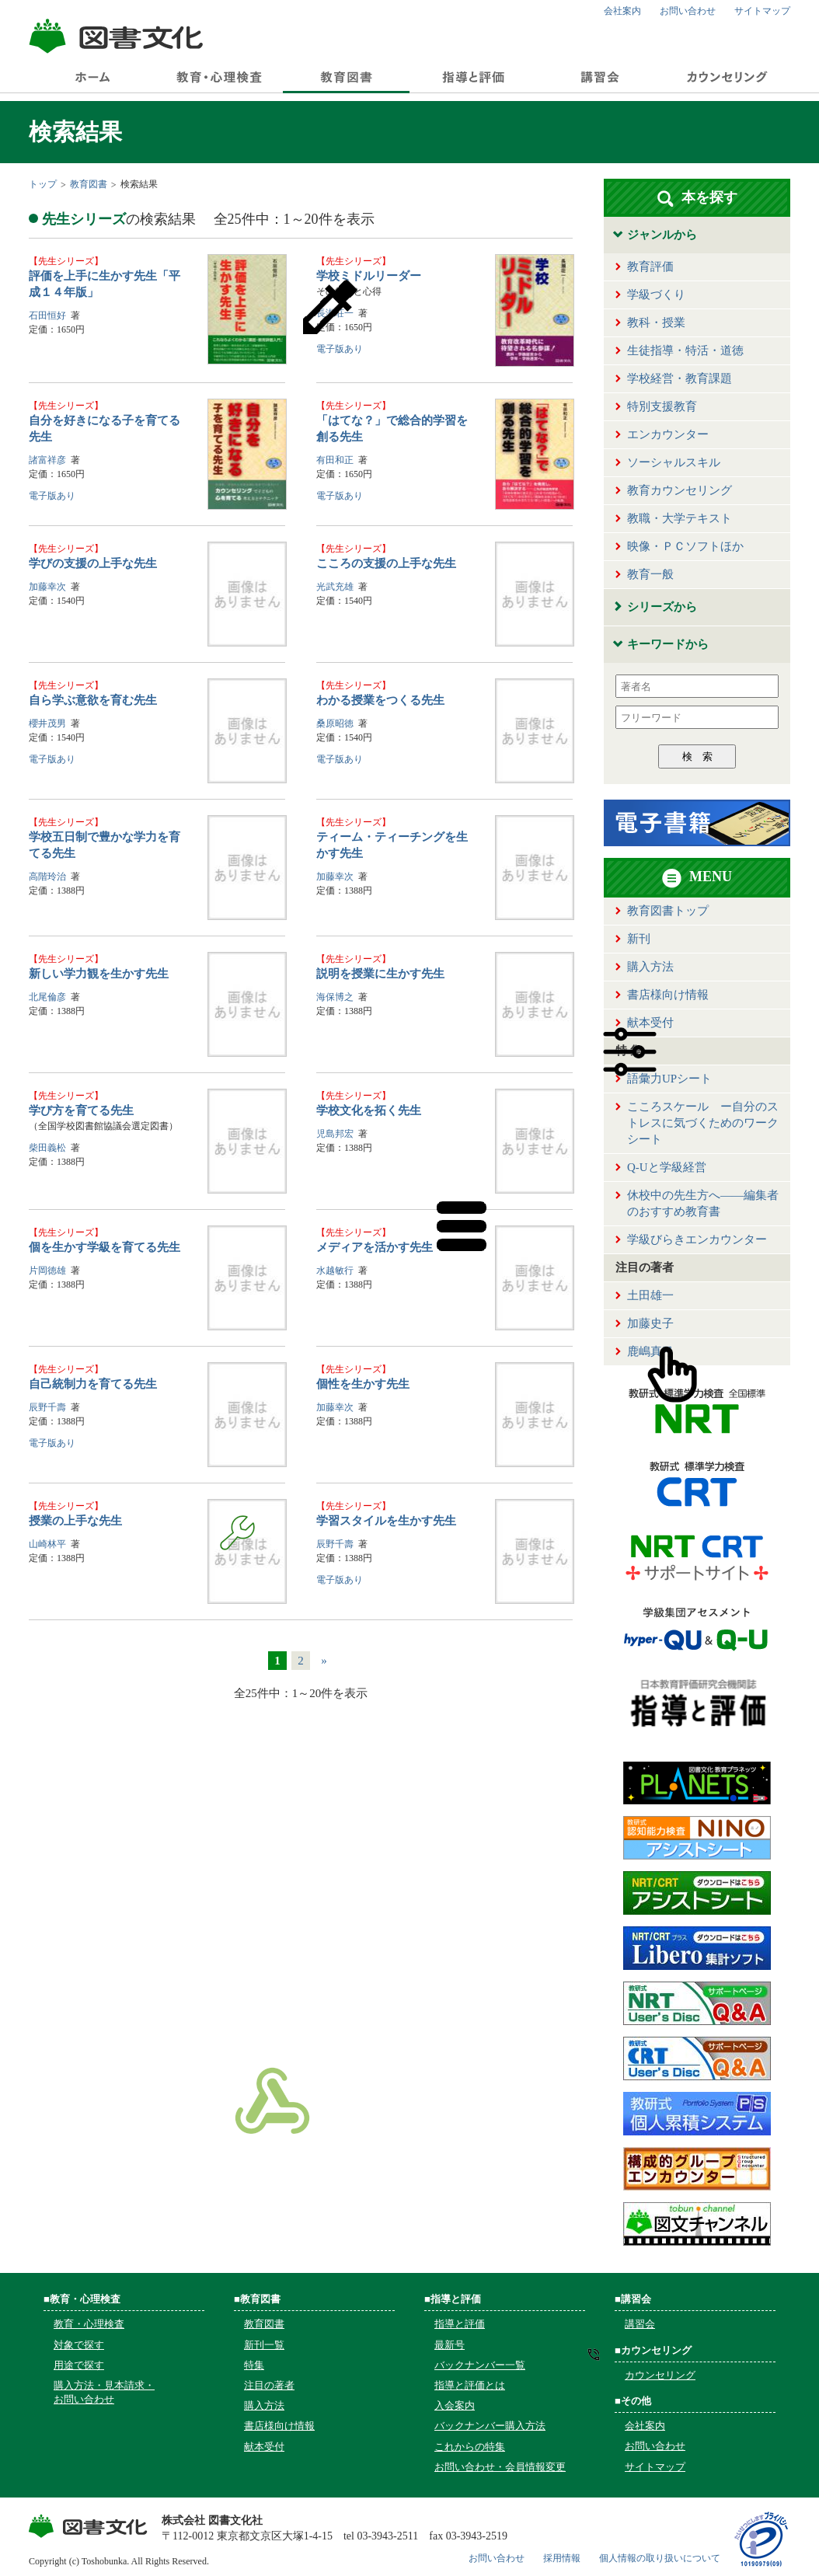 This screenshot has width=819, height=2576. Describe the element at coordinates (629, 1051) in the screenshot. I see `adjust settings or preferences` at that location.